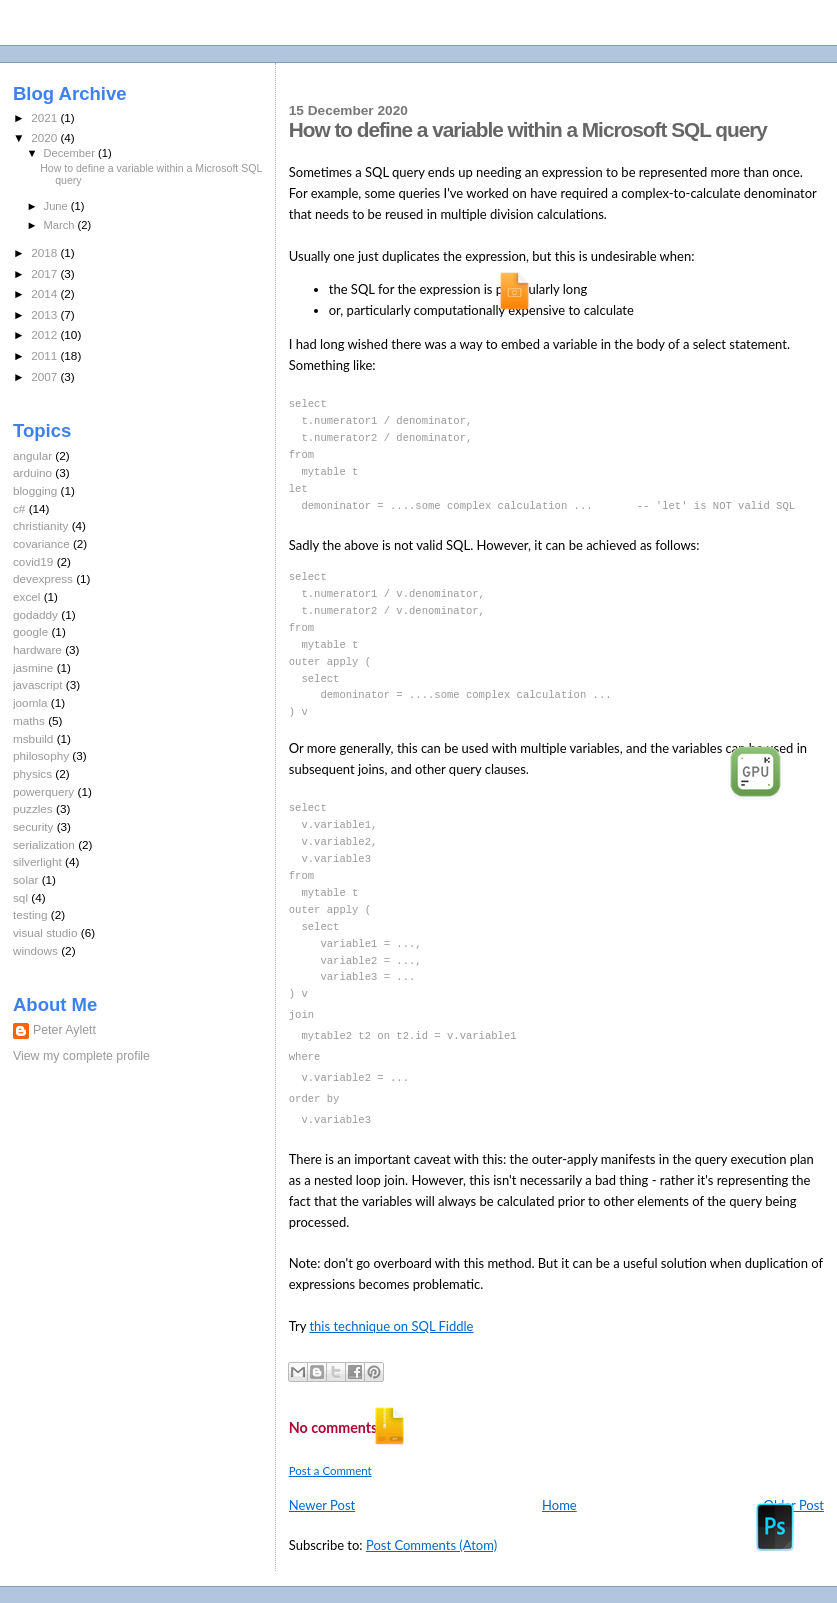  I want to click on open graphics driver settings, so click(755, 772).